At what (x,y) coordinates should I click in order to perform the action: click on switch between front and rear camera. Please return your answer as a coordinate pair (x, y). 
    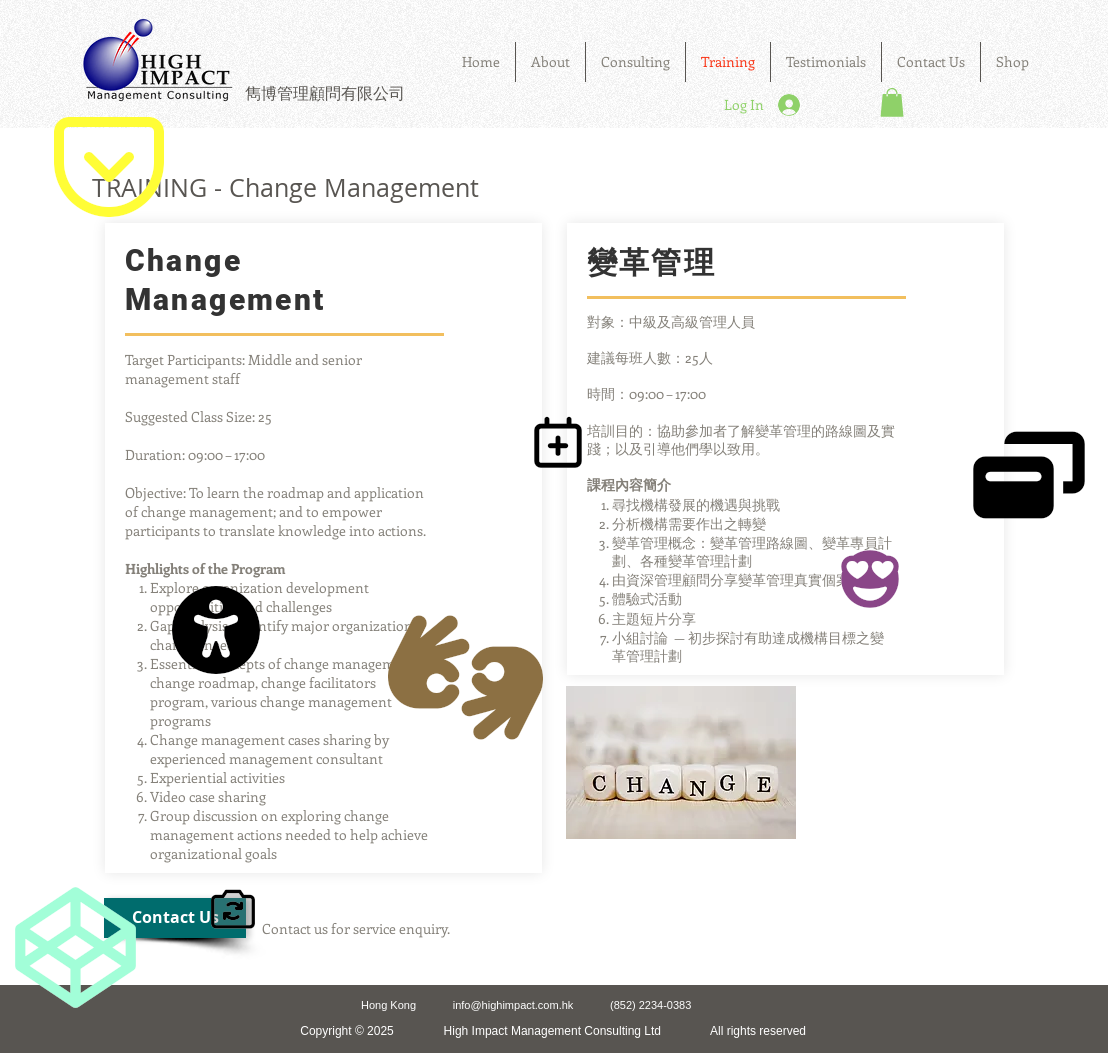
    Looking at the image, I should click on (233, 910).